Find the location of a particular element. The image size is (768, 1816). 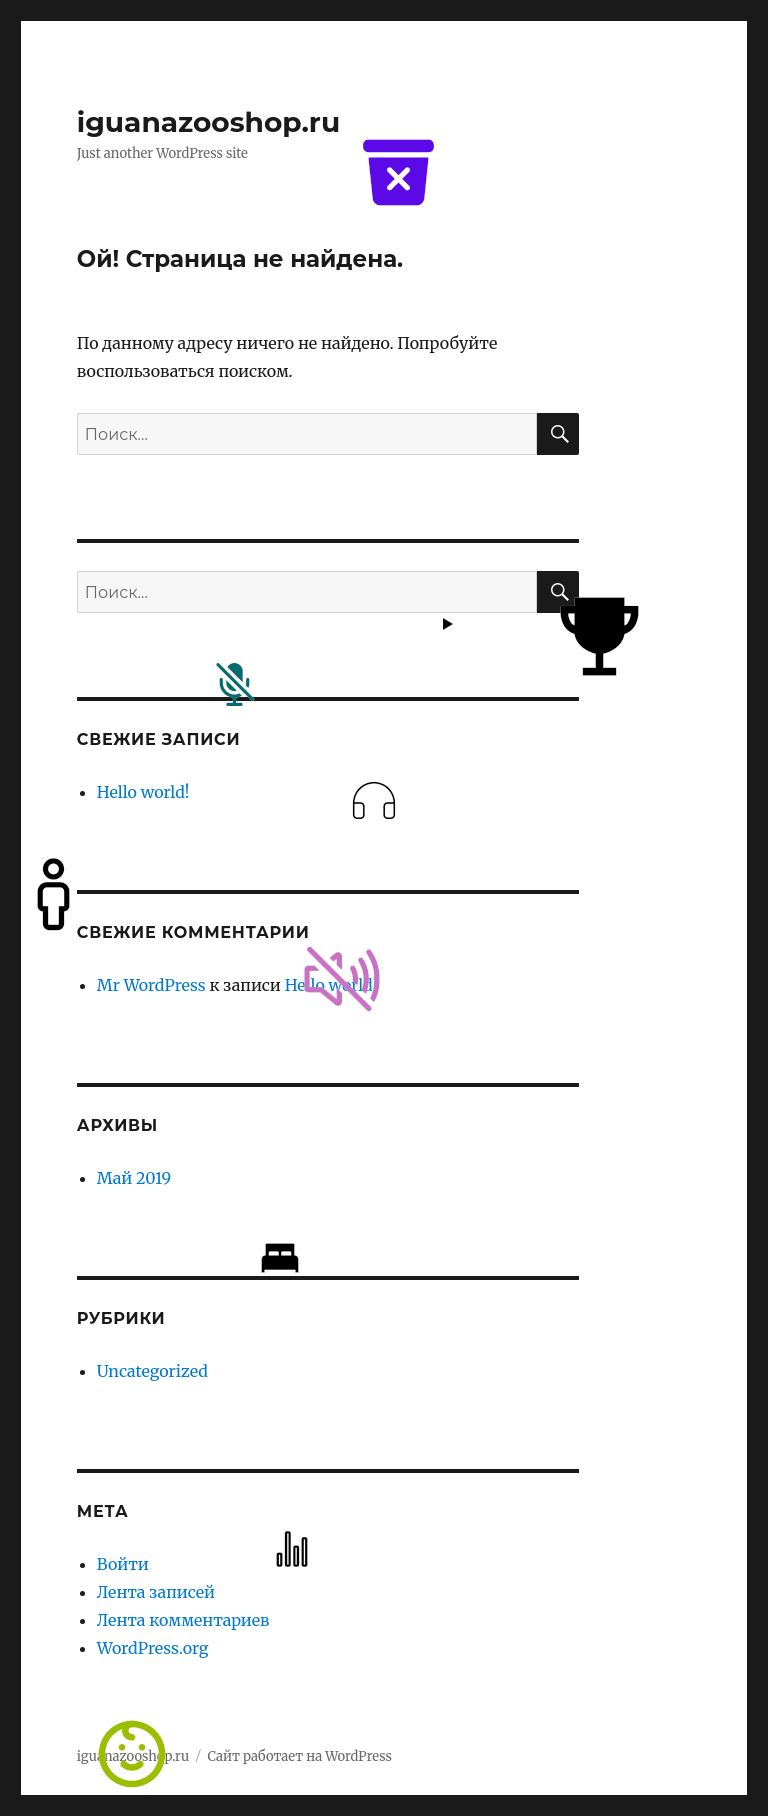

view statistics and analytics is located at coordinates (292, 1549).